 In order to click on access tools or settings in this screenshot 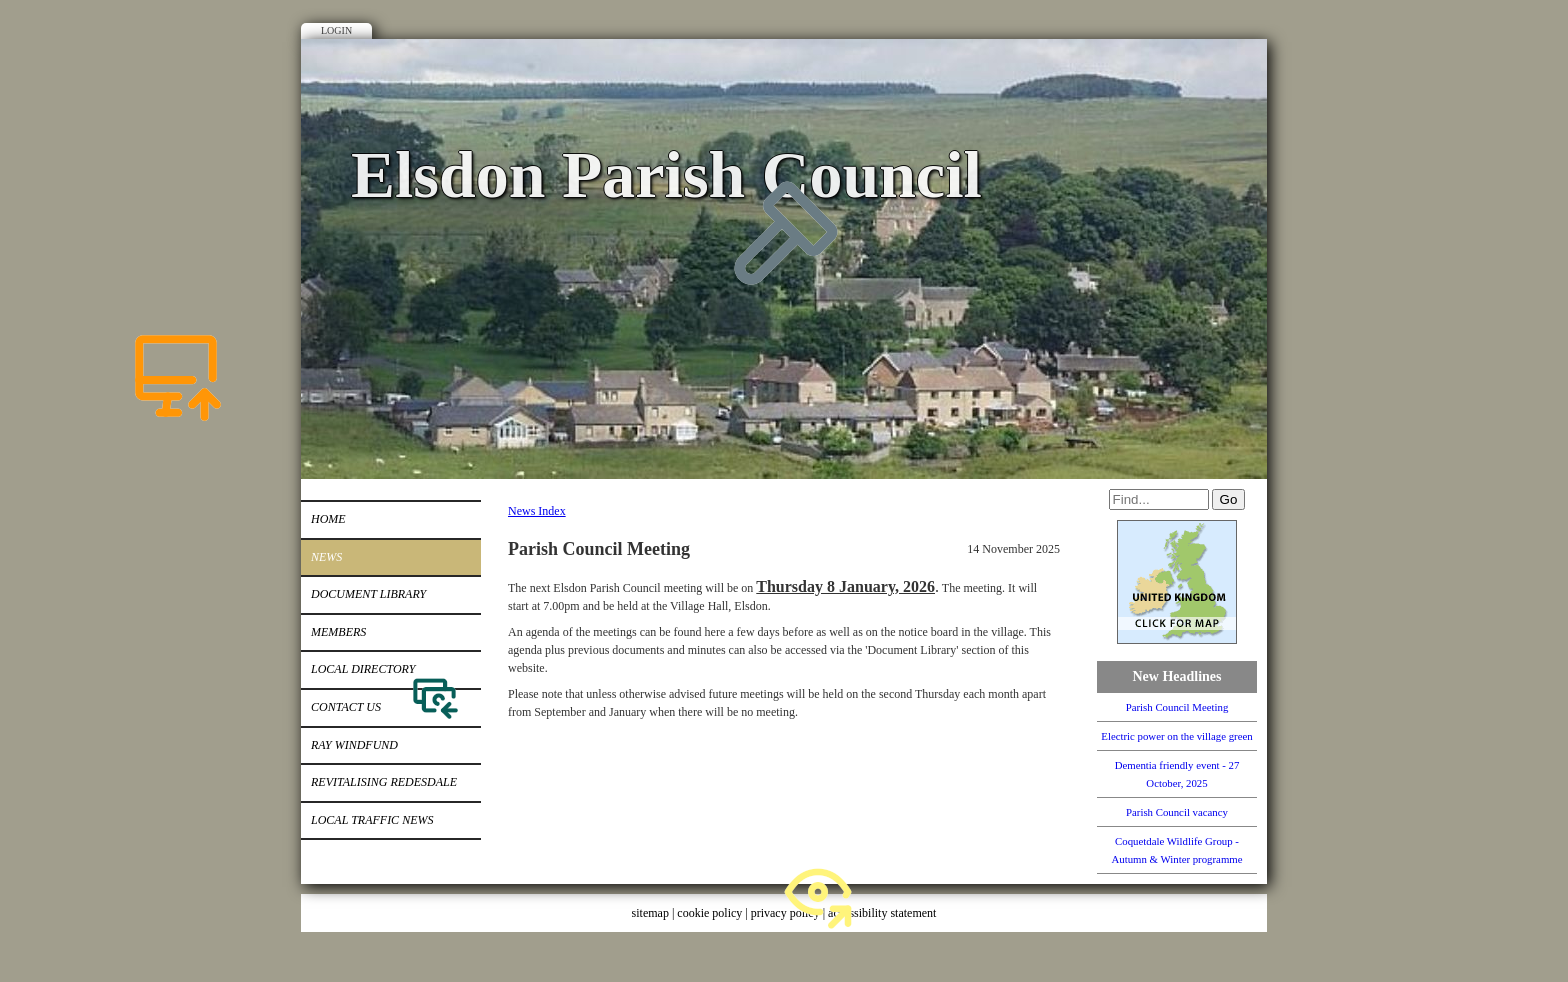, I will do `click(785, 232)`.